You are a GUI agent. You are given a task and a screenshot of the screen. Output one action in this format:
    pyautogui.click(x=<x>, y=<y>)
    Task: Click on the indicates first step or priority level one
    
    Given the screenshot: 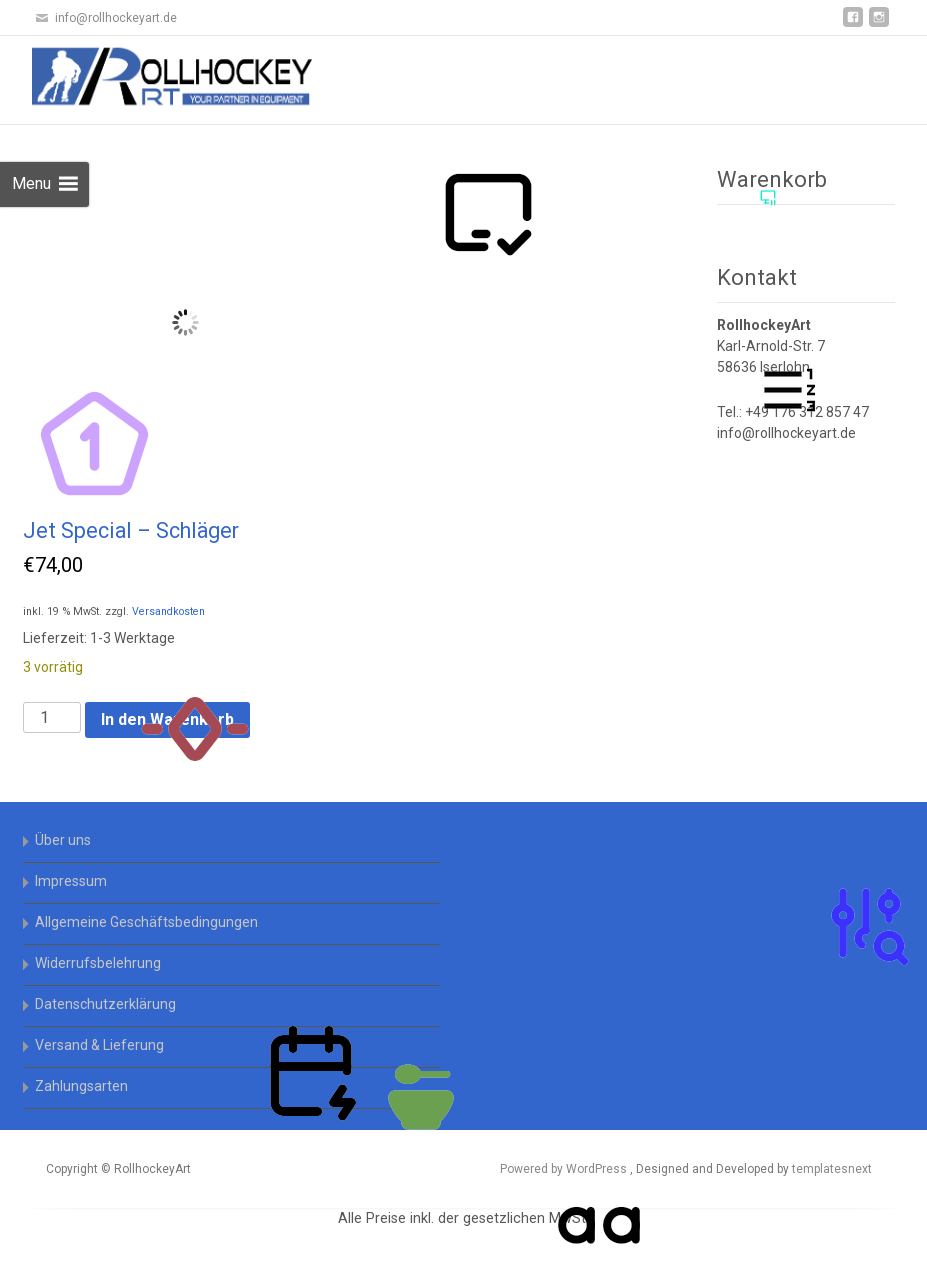 What is the action you would take?
    pyautogui.click(x=94, y=446)
    